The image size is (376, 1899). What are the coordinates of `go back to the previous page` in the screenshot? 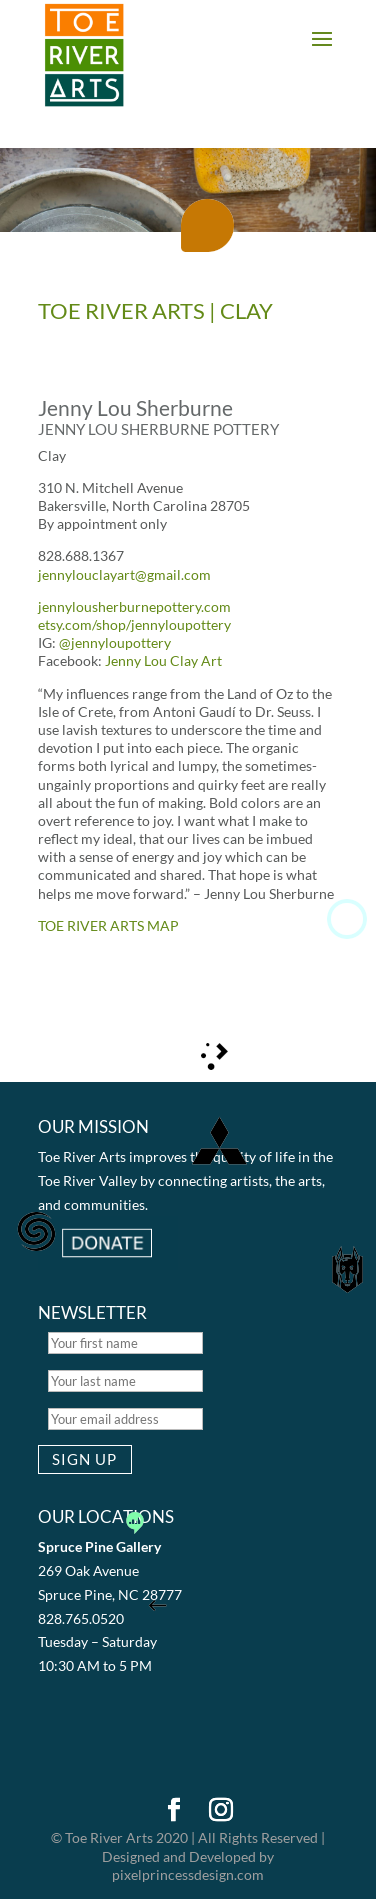 It's located at (157, 1605).